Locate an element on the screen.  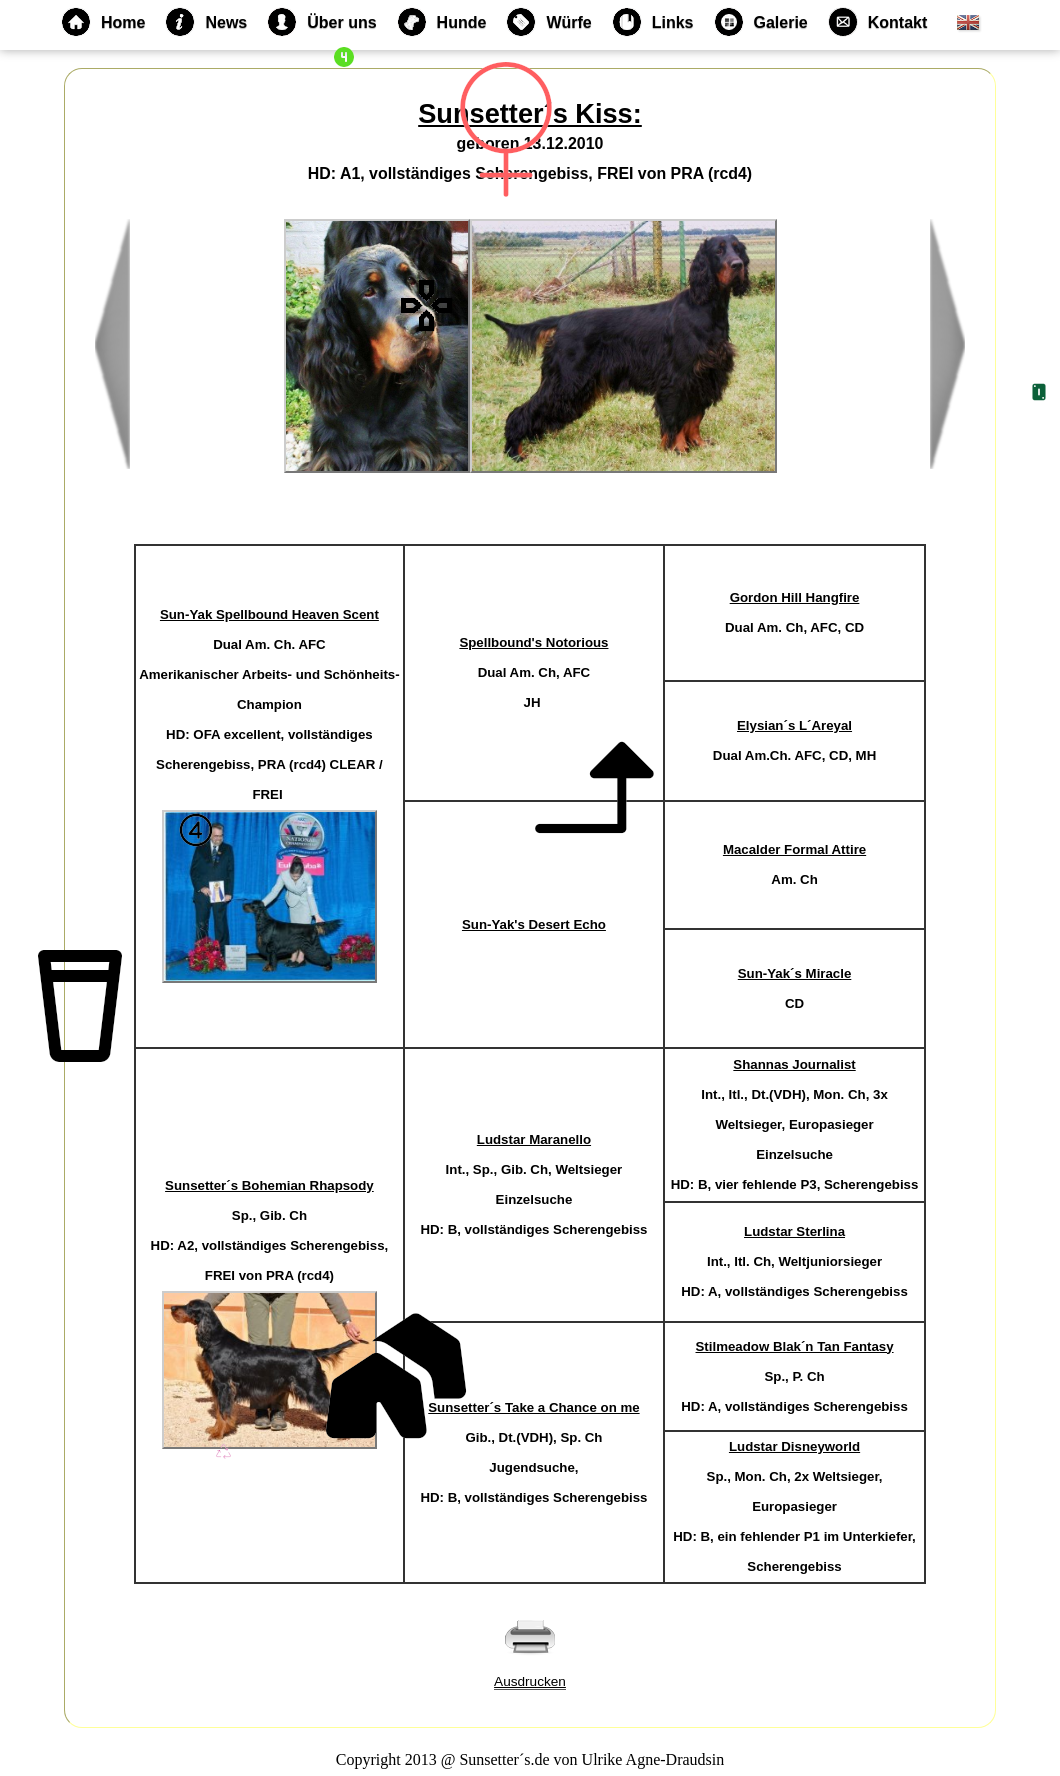
indicates step 4 in a multi-step process is located at coordinates (344, 57).